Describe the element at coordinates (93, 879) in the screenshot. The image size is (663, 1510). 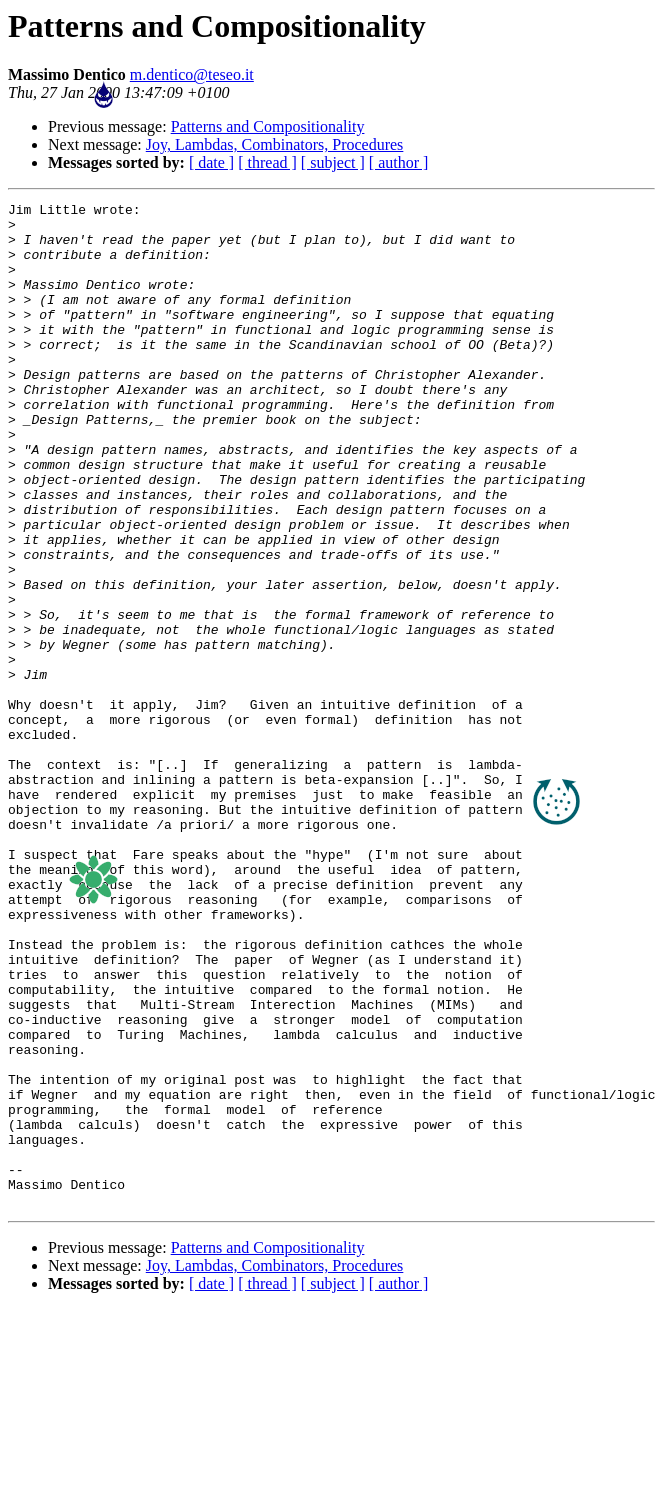
I see `decorative floral badge or achievement emblem` at that location.